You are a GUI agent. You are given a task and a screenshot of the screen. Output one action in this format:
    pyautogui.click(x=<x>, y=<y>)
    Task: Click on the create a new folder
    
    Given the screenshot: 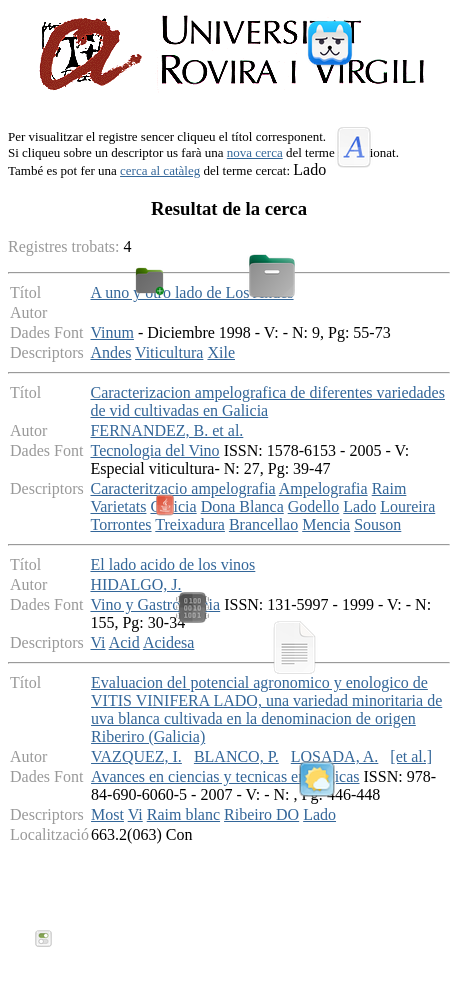 What is the action you would take?
    pyautogui.click(x=149, y=280)
    